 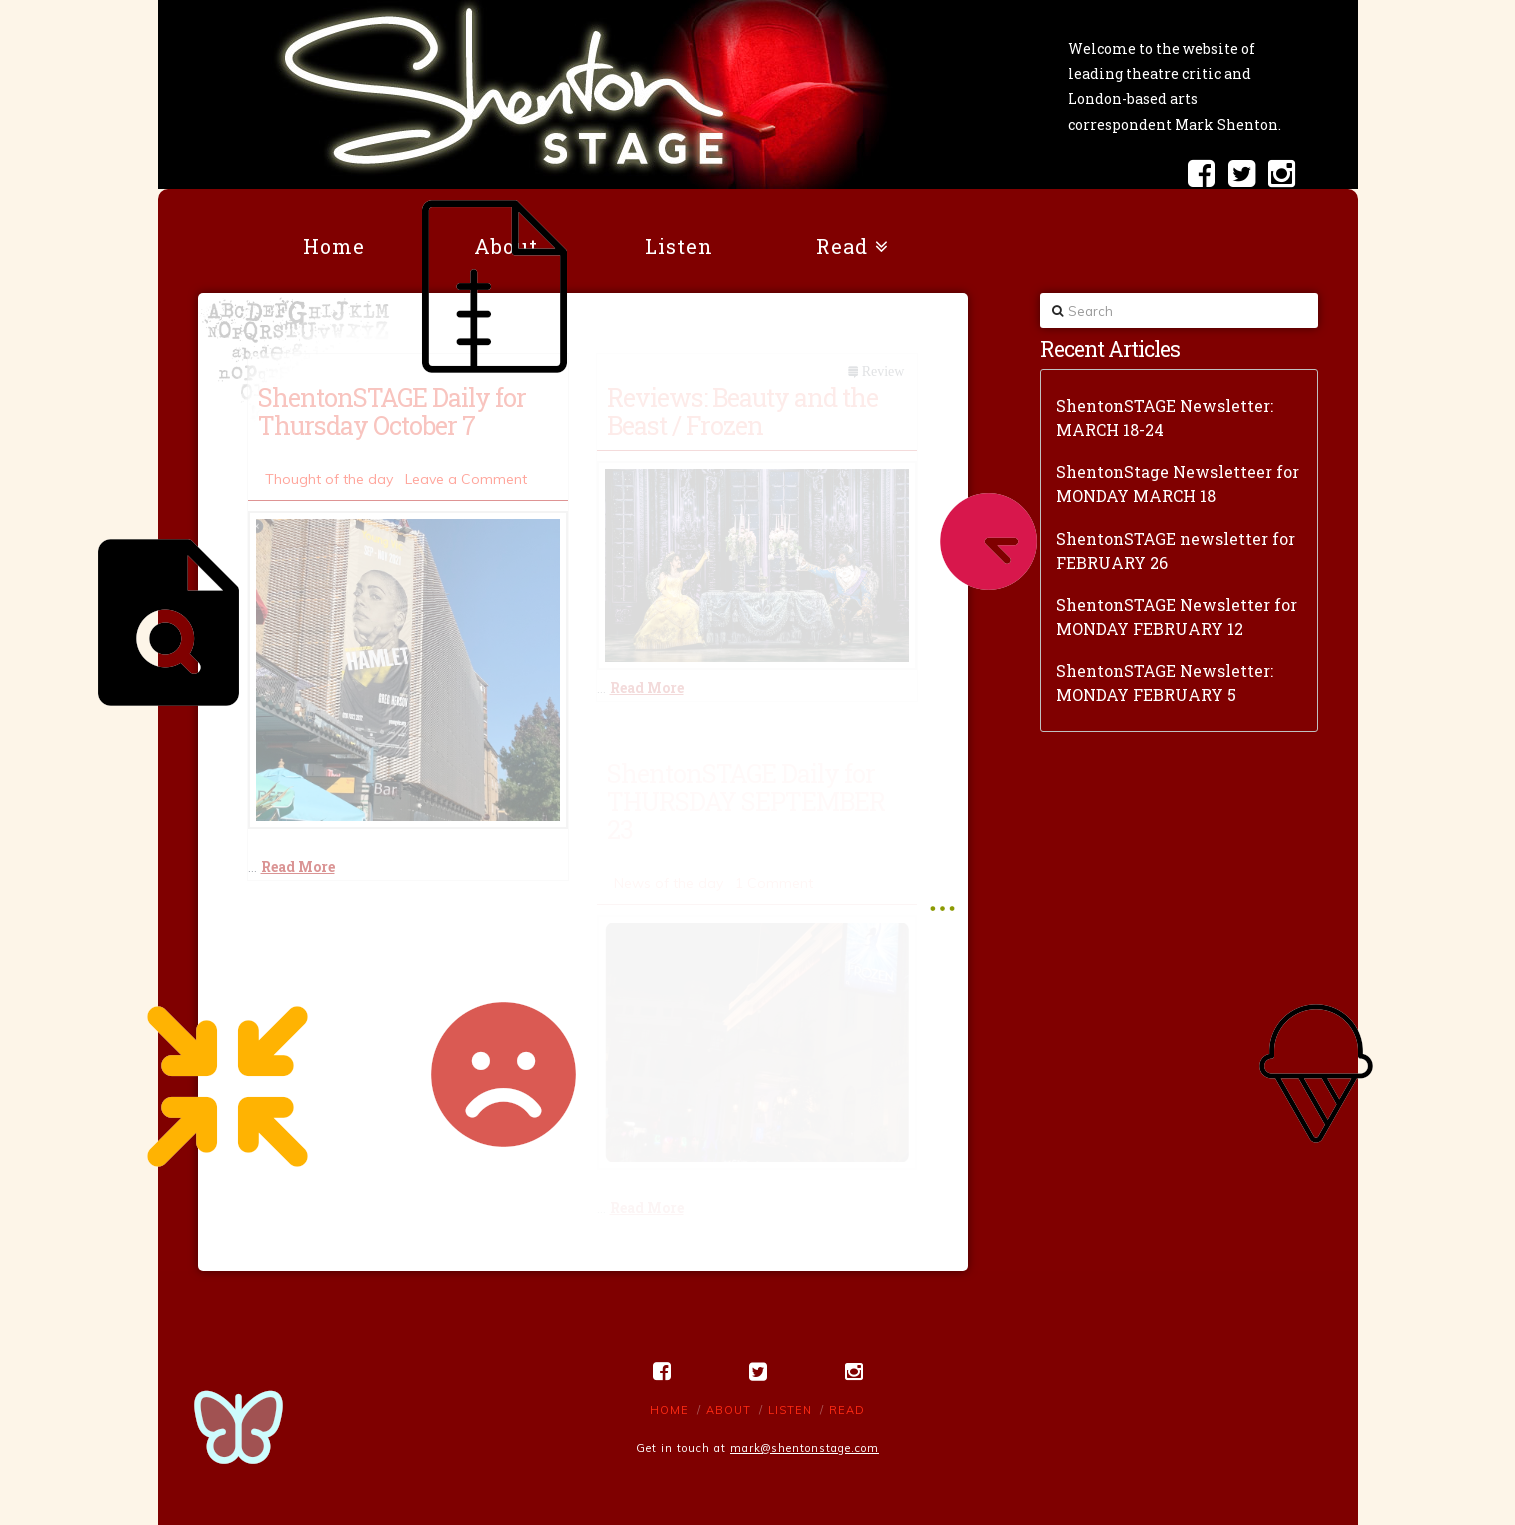 What do you see at coordinates (168, 622) in the screenshot?
I see `search within a document` at bounding box center [168, 622].